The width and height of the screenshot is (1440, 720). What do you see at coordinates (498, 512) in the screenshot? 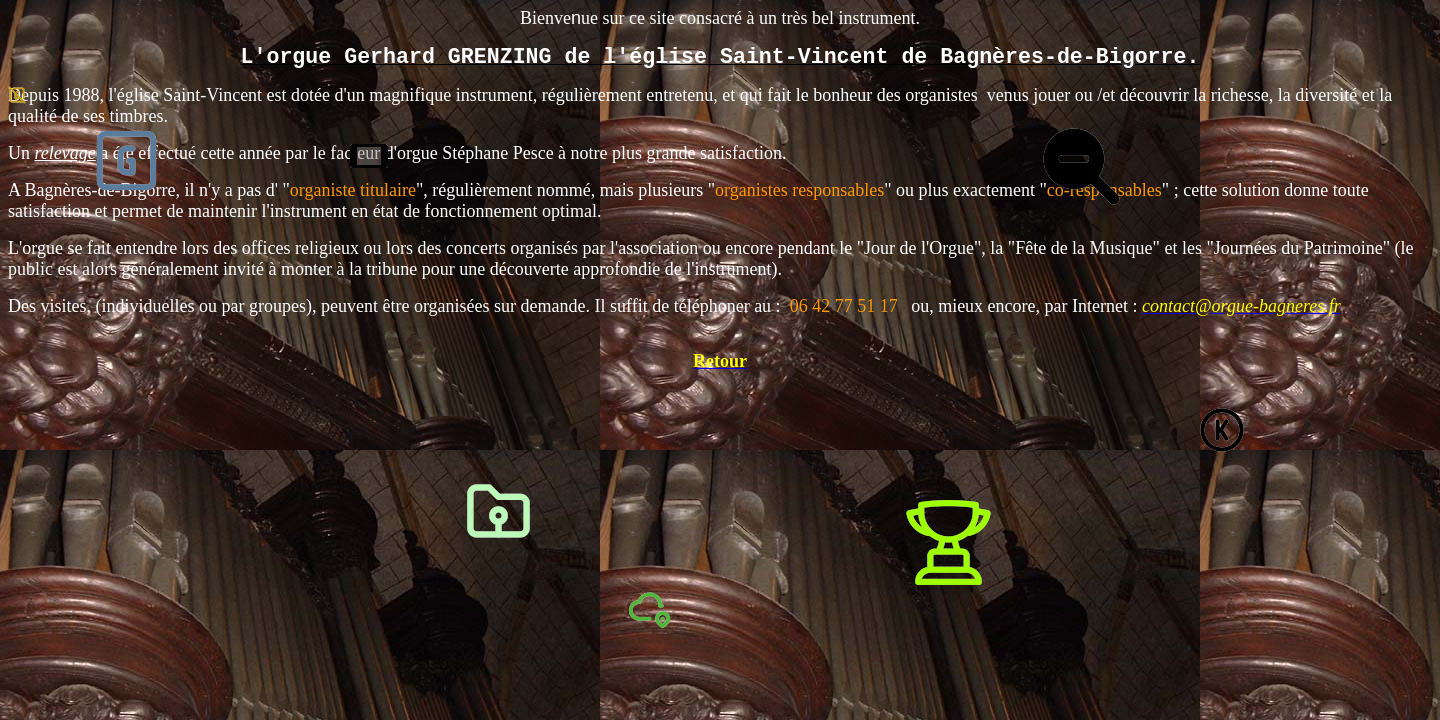
I see `access root directory` at bounding box center [498, 512].